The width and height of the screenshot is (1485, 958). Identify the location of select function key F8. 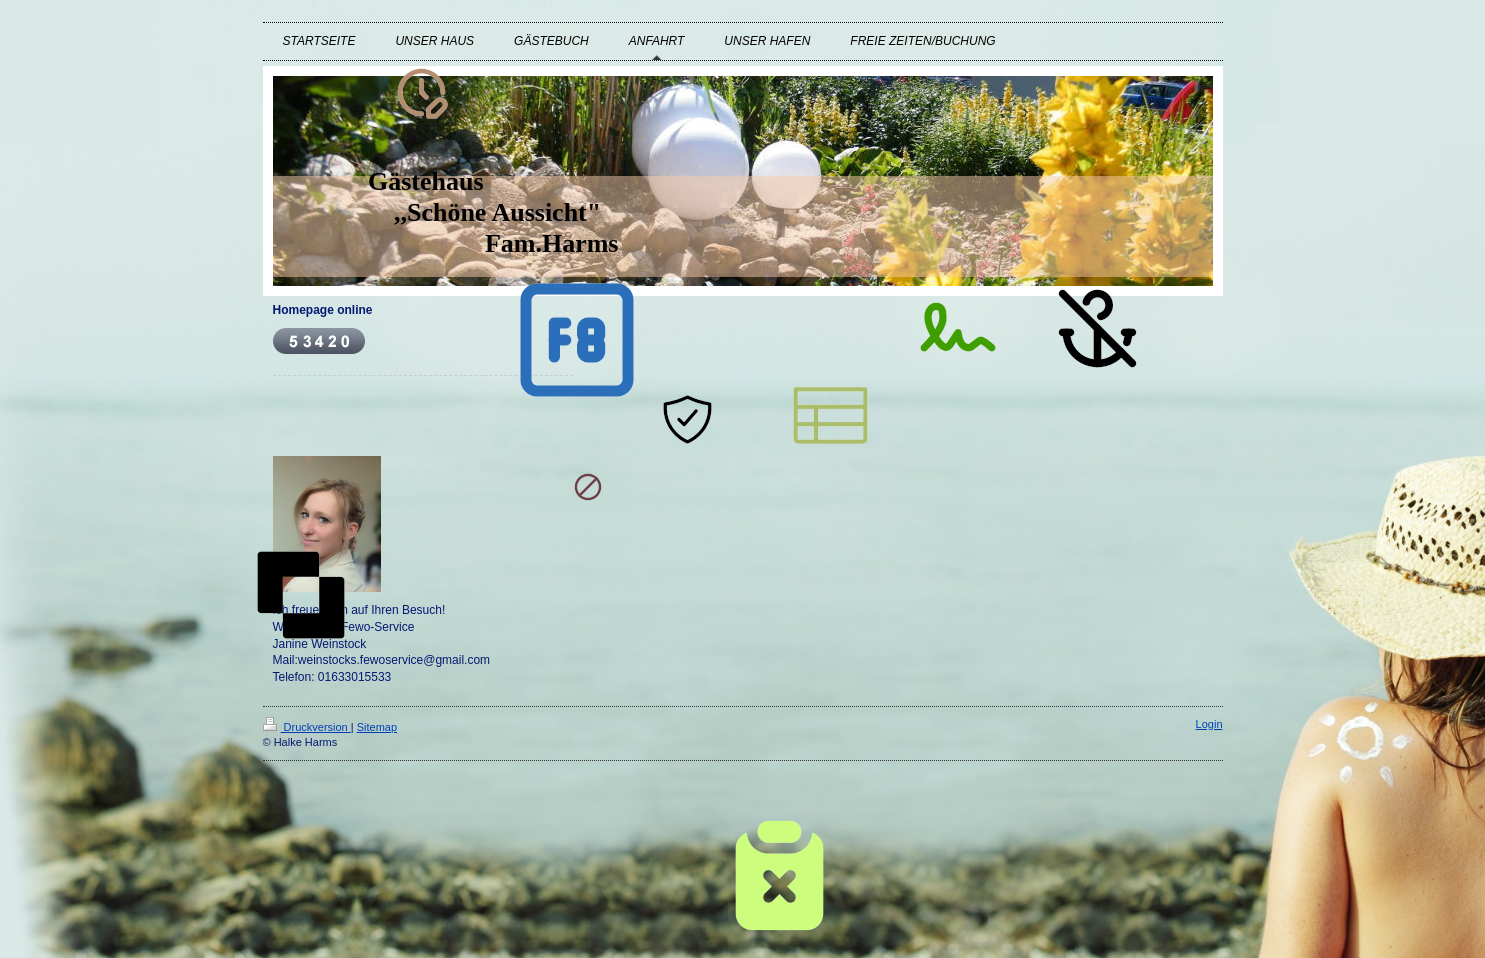
(577, 340).